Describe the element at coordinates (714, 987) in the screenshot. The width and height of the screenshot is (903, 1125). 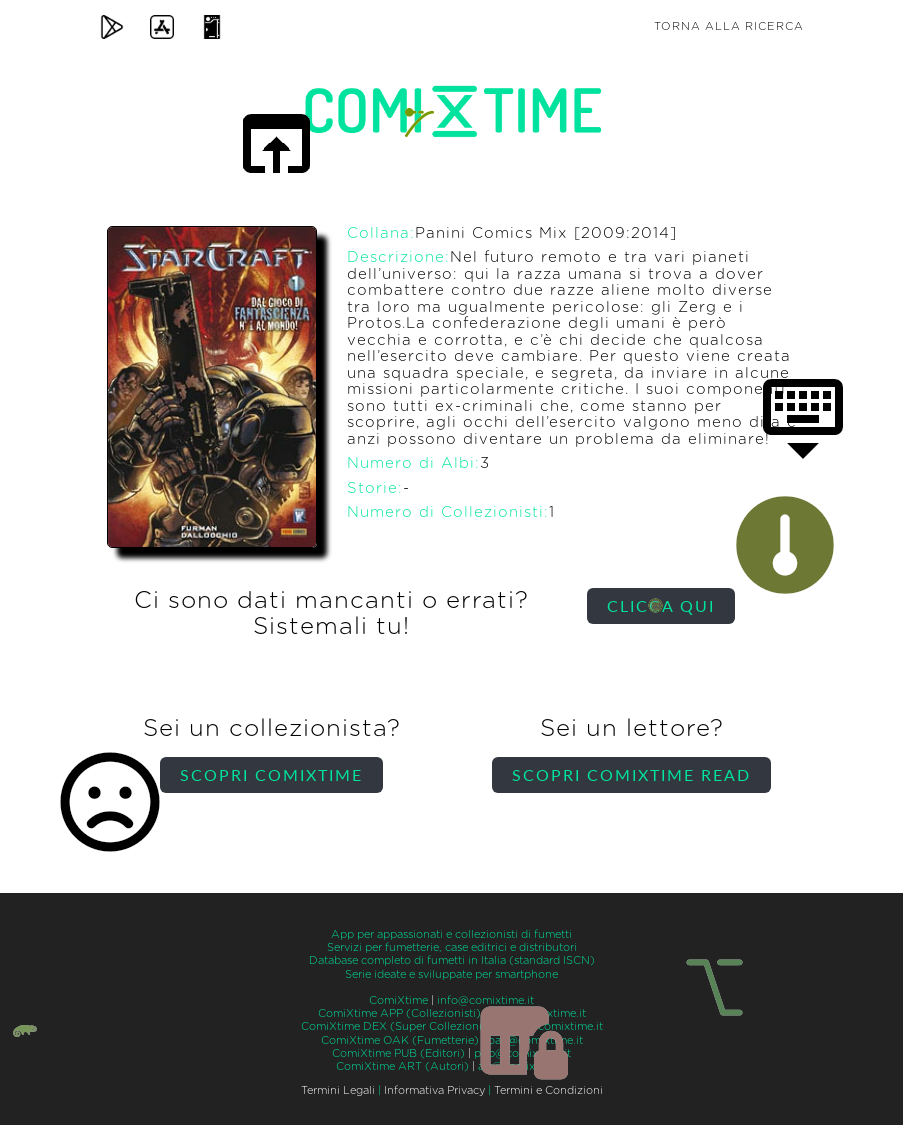
I see `access additional options or settings` at that location.